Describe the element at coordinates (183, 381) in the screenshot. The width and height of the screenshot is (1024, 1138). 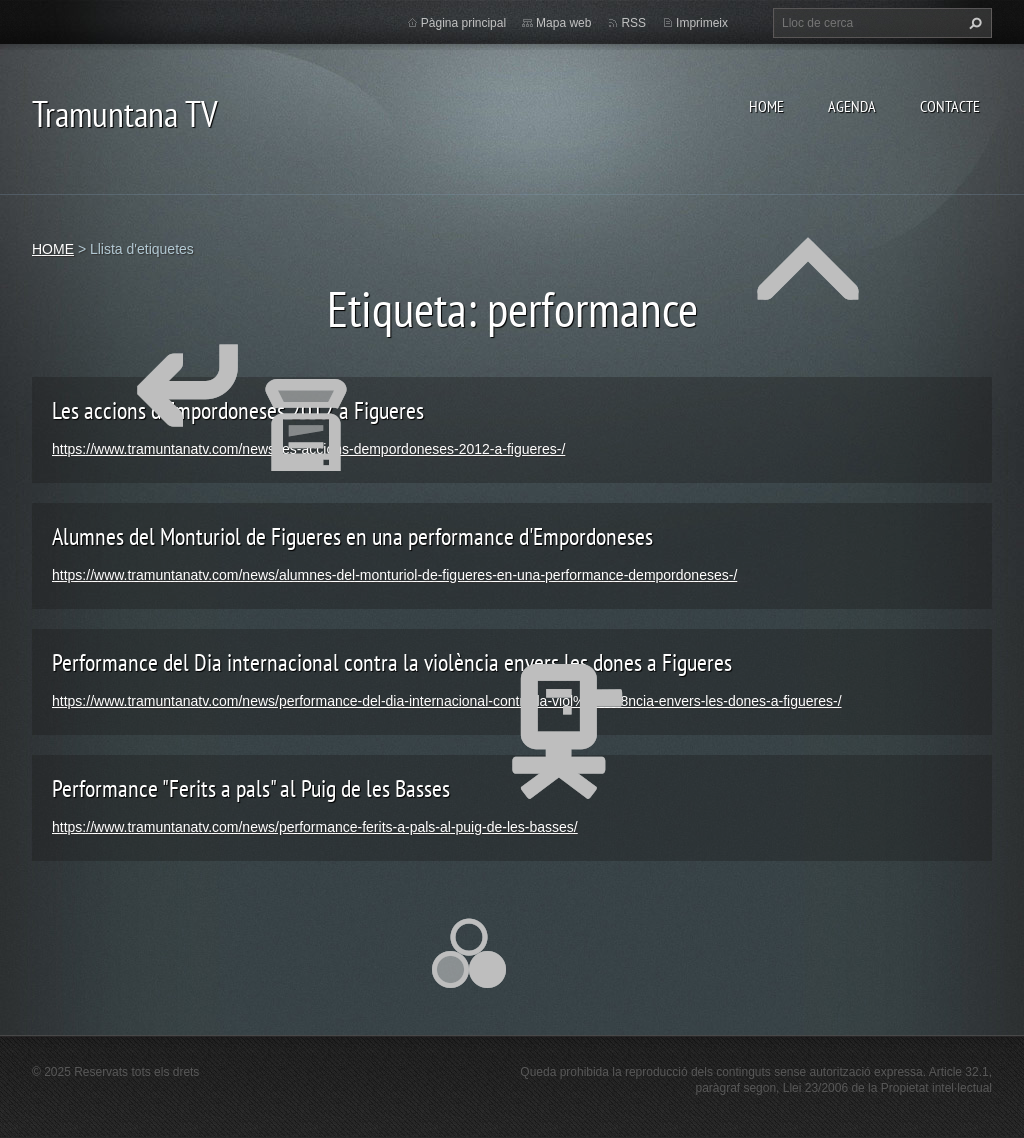
I see `indicates a message has been replied to` at that location.